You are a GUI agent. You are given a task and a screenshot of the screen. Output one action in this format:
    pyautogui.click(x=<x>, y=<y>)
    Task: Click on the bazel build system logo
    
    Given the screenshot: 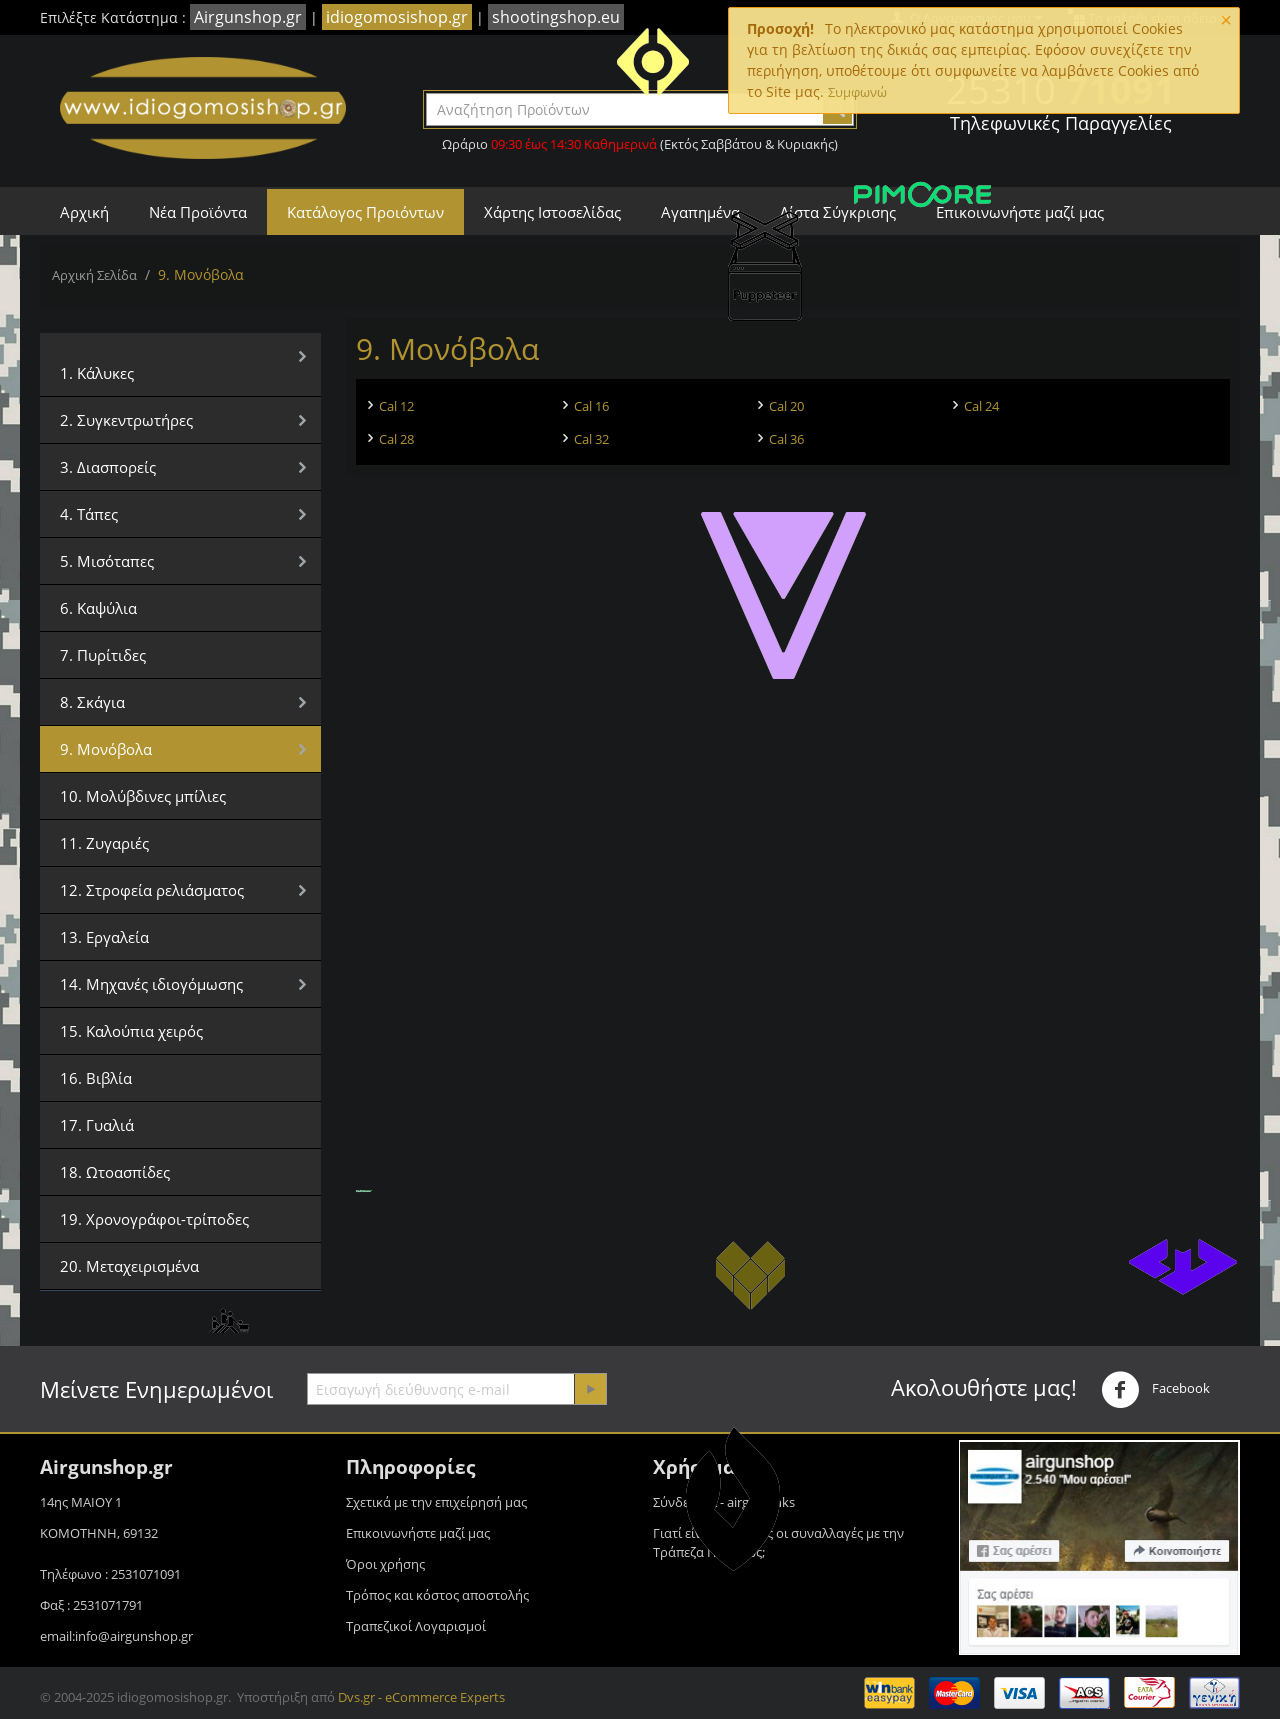 What is the action you would take?
    pyautogui.click(x=750, y=1275)
    